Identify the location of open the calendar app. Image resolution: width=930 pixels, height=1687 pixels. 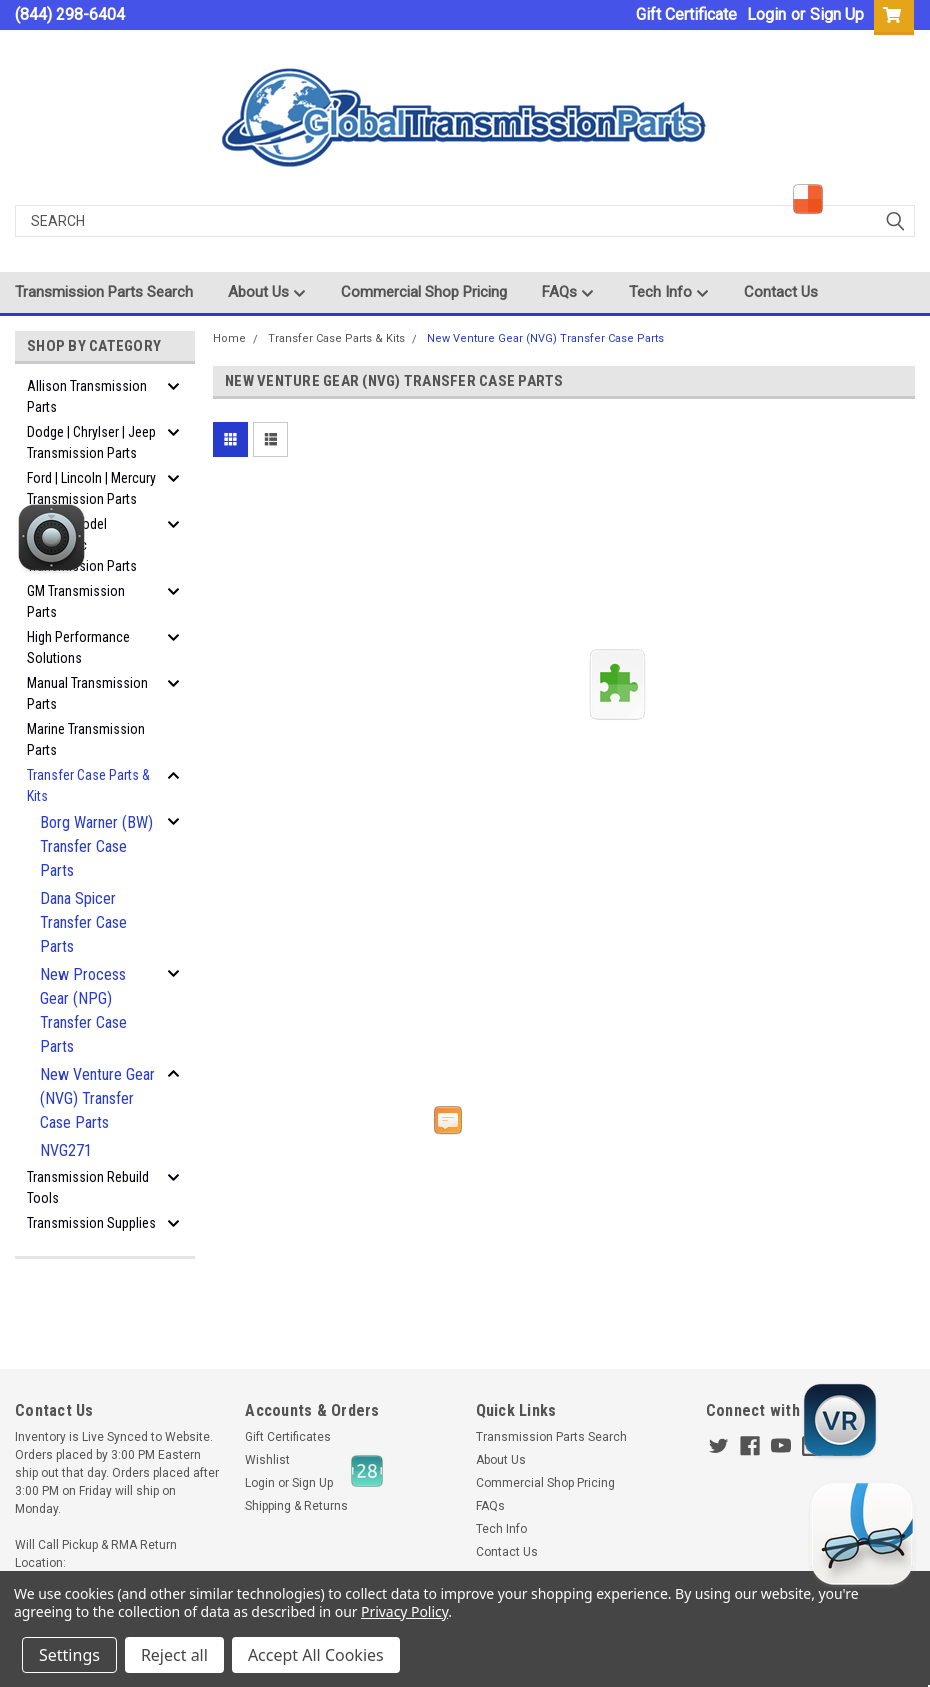
(367, 1471).